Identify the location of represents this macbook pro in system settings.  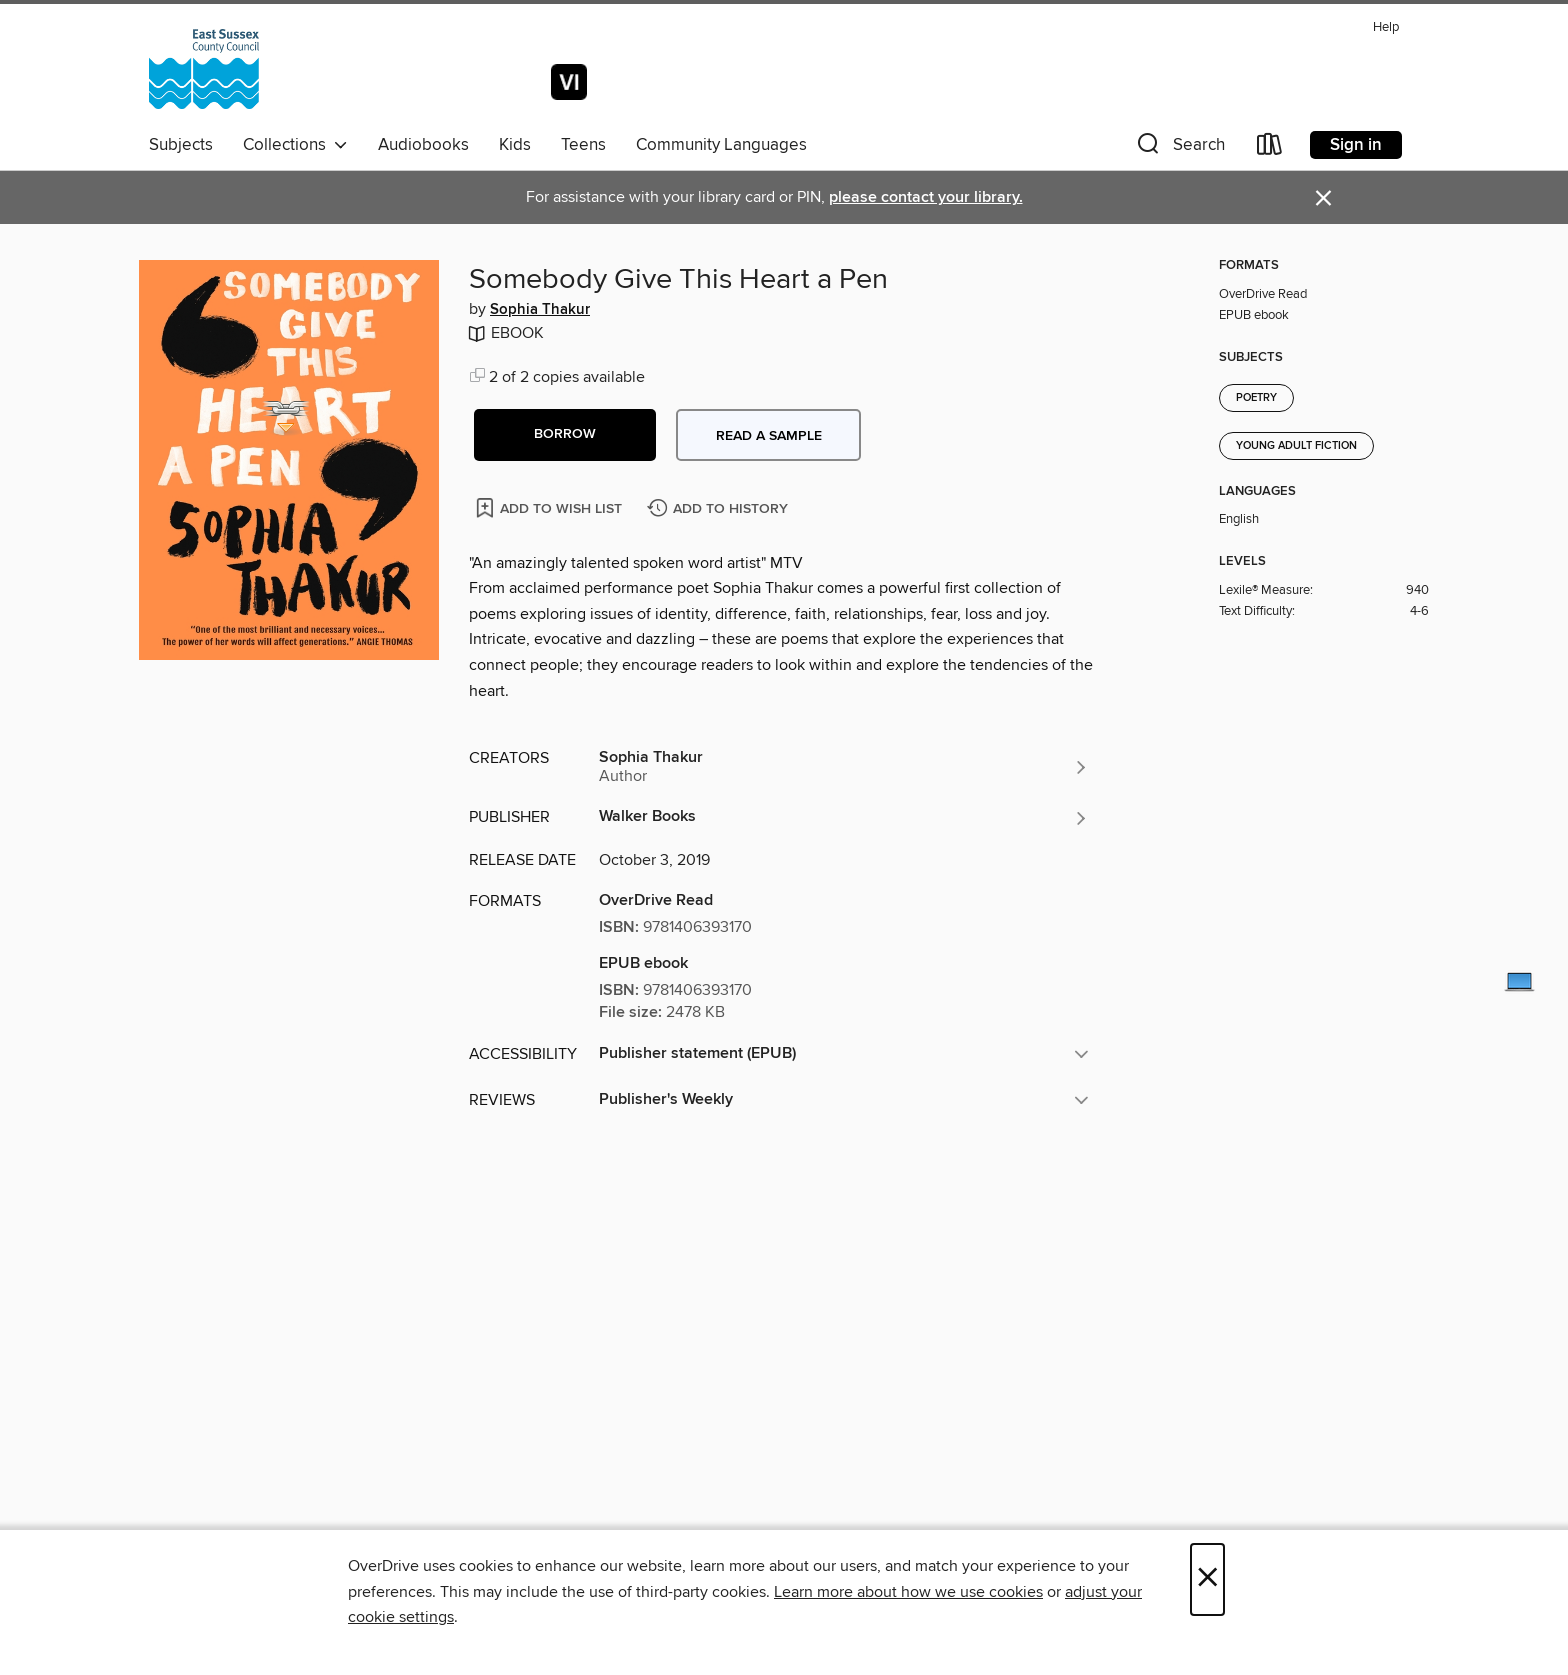
(1519, 979).